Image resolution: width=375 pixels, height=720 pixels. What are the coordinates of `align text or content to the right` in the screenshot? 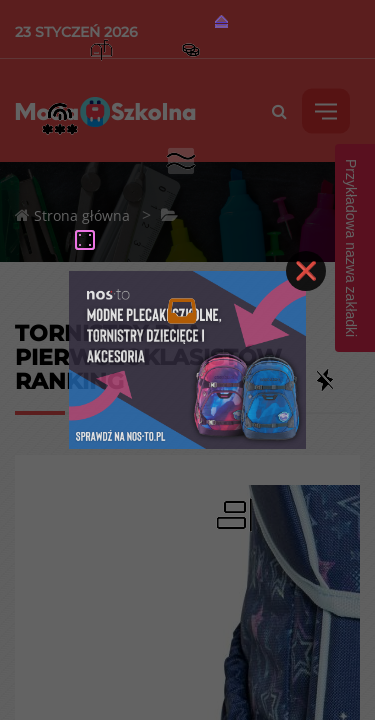 It's located at (235, 515).